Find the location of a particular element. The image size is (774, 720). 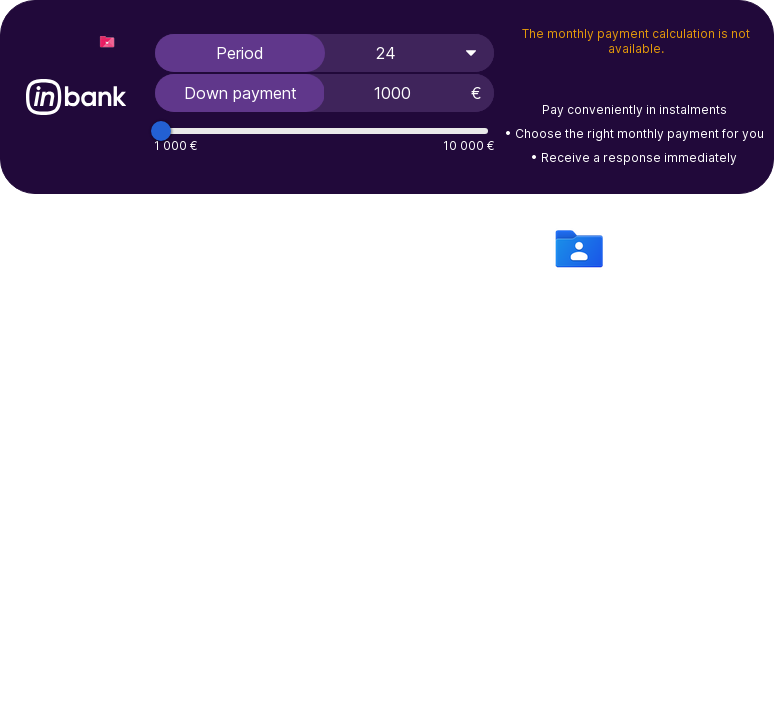

open android marshmallow system folder is located at coordinates (107, 42).